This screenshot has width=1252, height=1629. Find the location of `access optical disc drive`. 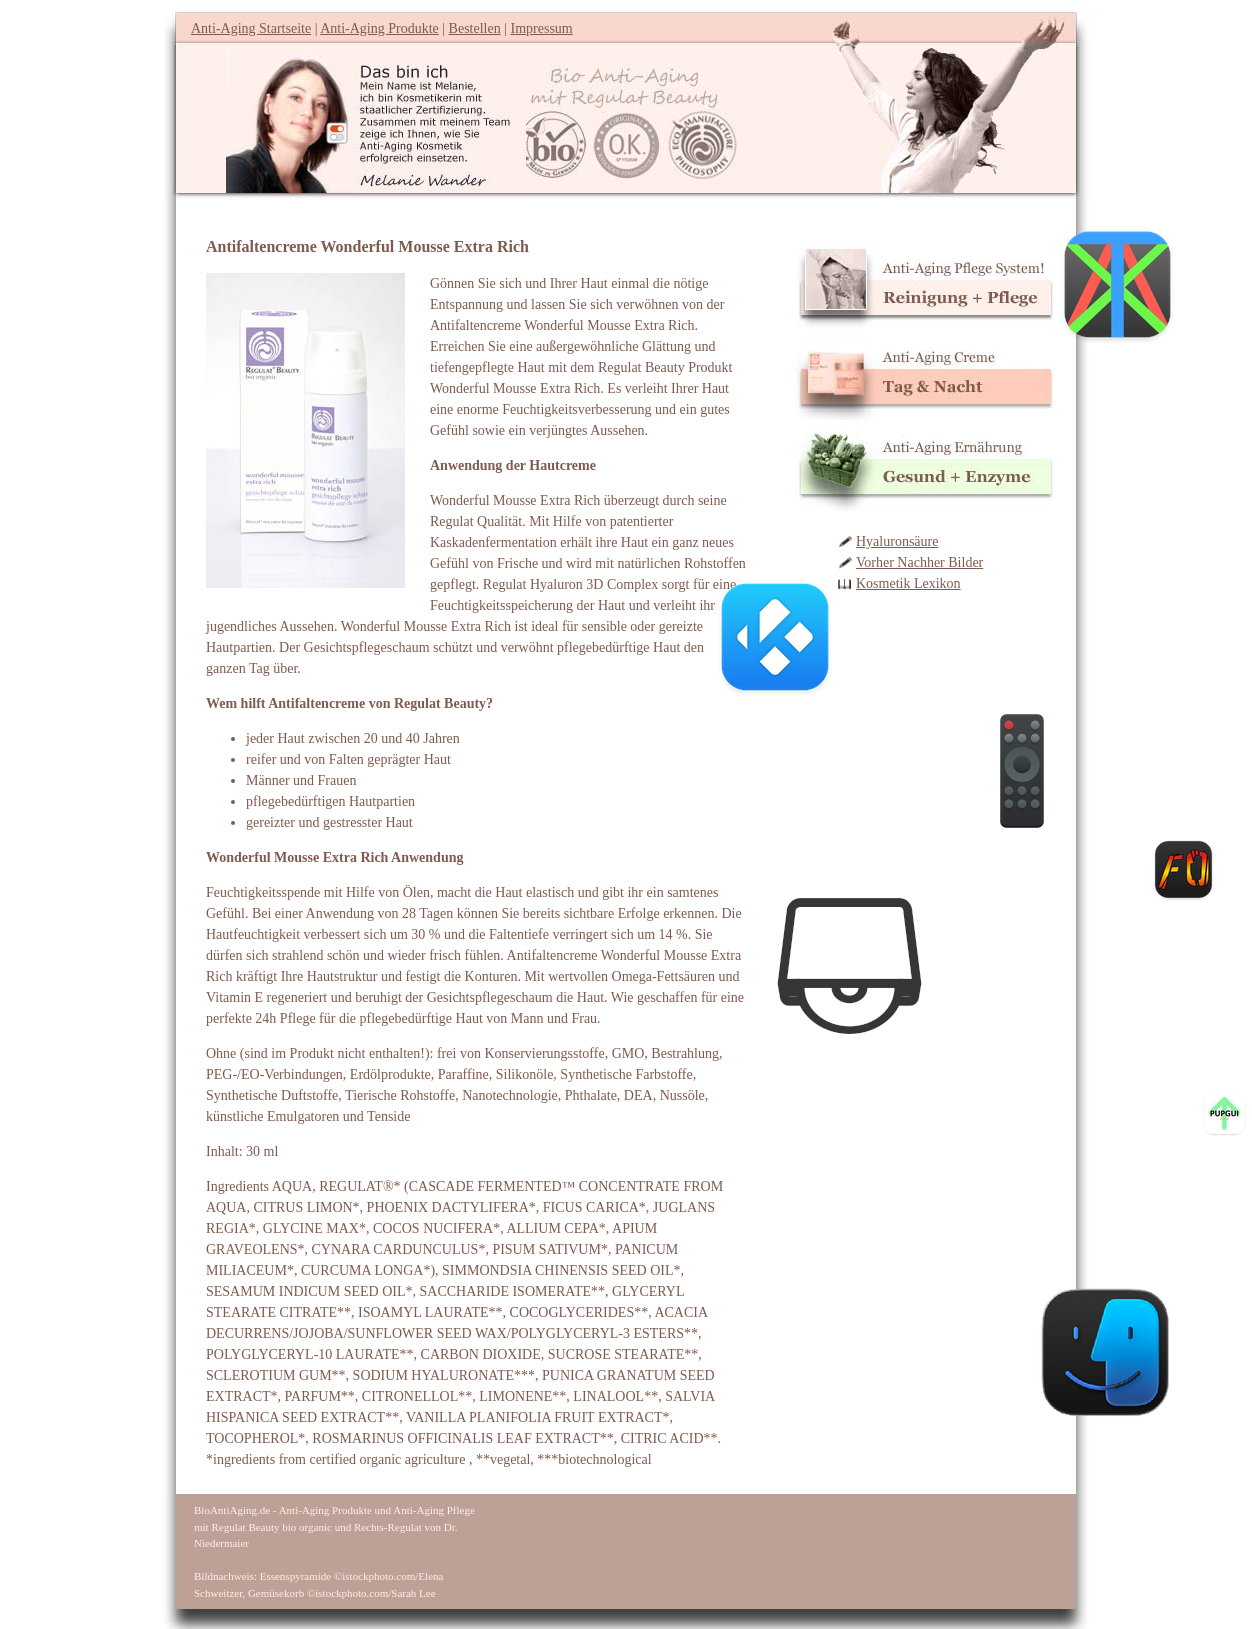

access optical disc drive is located at coordinates (849, 961).